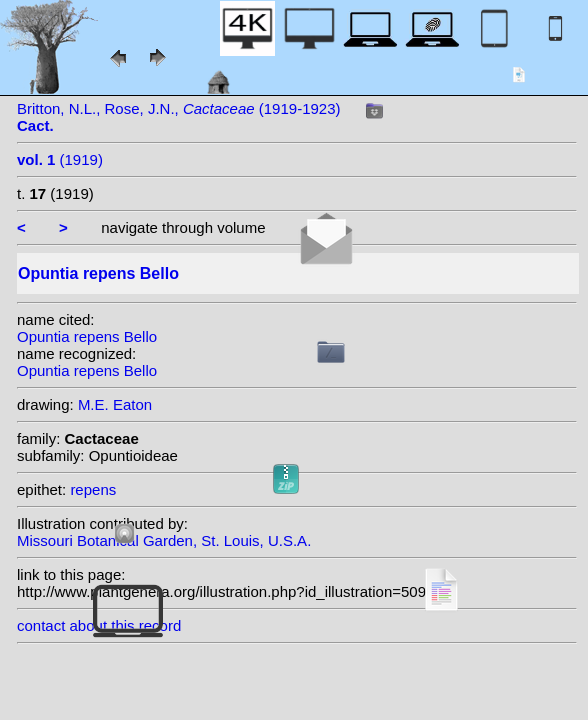 The width and height of the screenshot is (588, 720). I want to click on open a compressed zip archive, so click(286, 479).